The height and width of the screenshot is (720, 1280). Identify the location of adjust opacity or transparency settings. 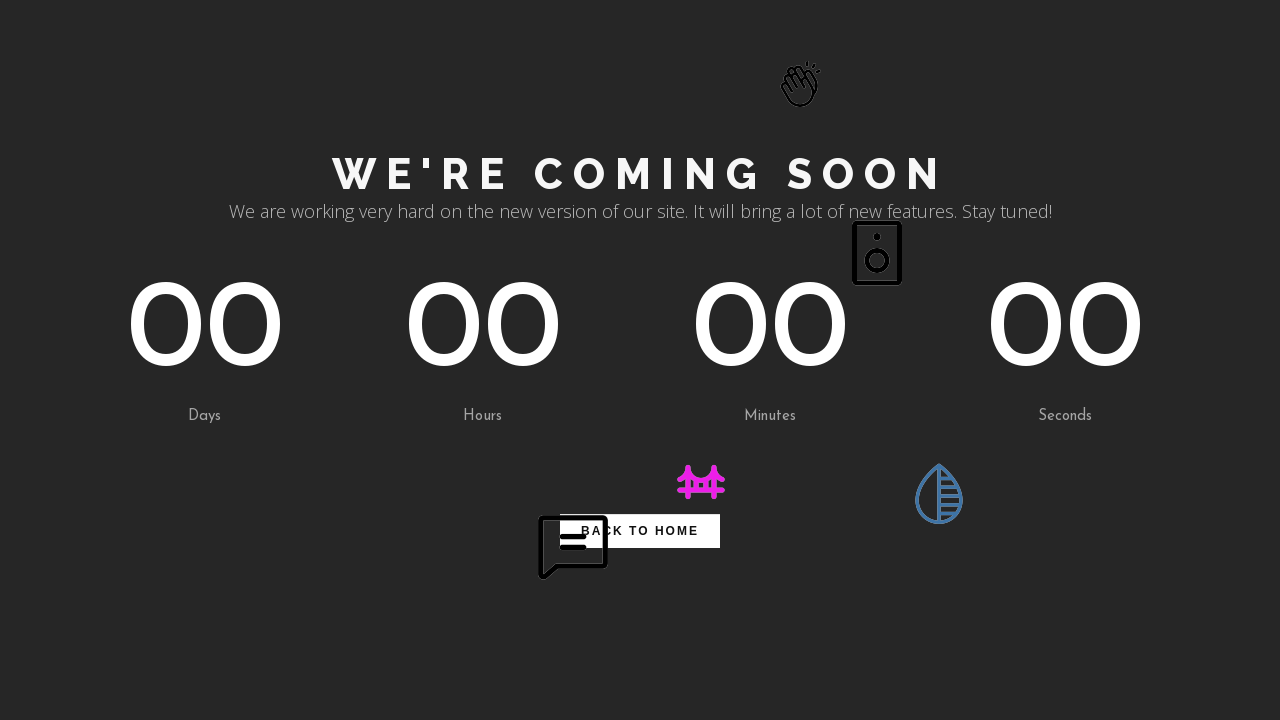
(939, 496).